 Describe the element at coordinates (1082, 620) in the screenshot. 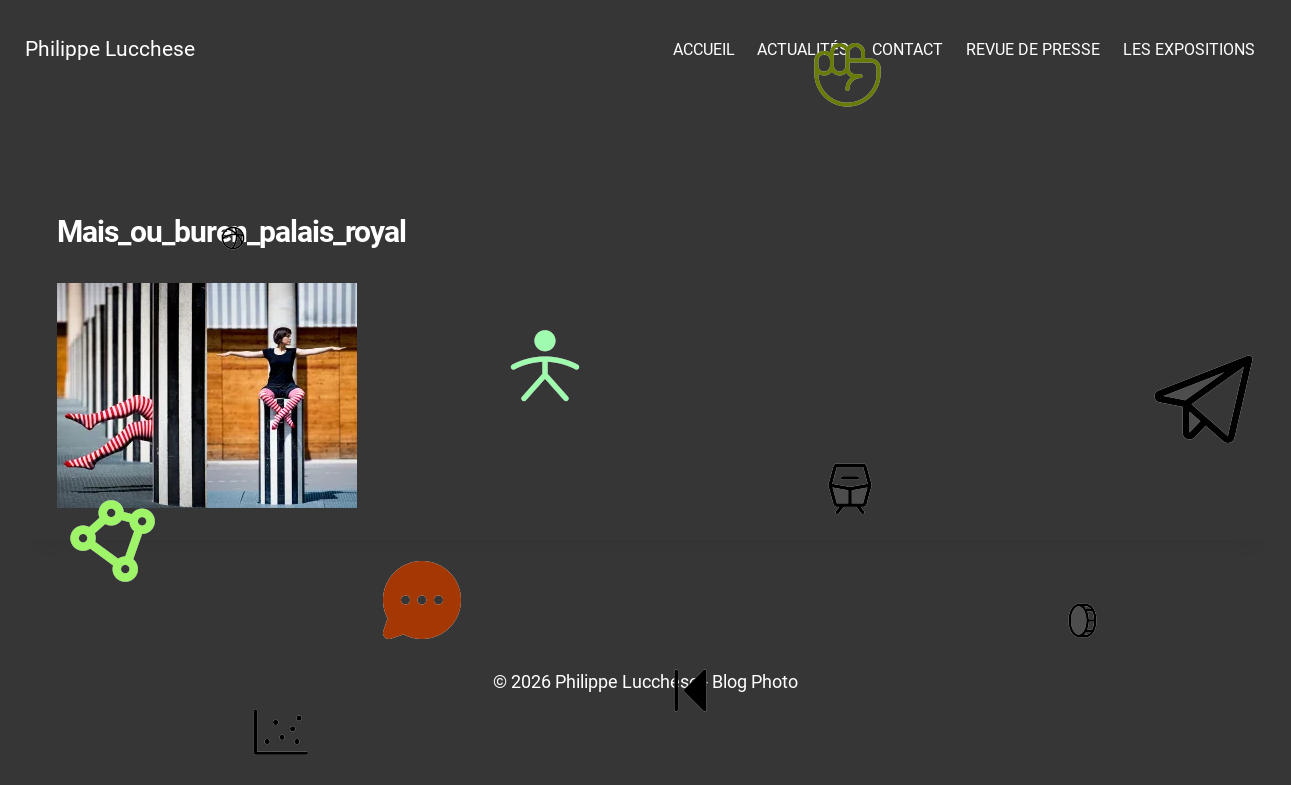

I see `view account balance or credits` at that location.